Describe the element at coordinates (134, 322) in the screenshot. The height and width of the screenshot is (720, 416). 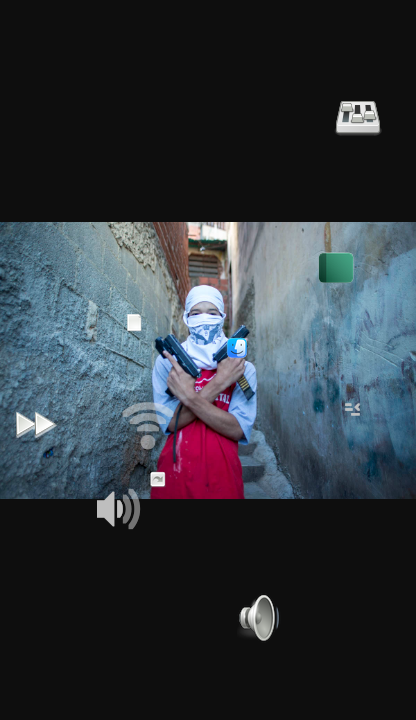
I see `a text or document file preview` at that location.